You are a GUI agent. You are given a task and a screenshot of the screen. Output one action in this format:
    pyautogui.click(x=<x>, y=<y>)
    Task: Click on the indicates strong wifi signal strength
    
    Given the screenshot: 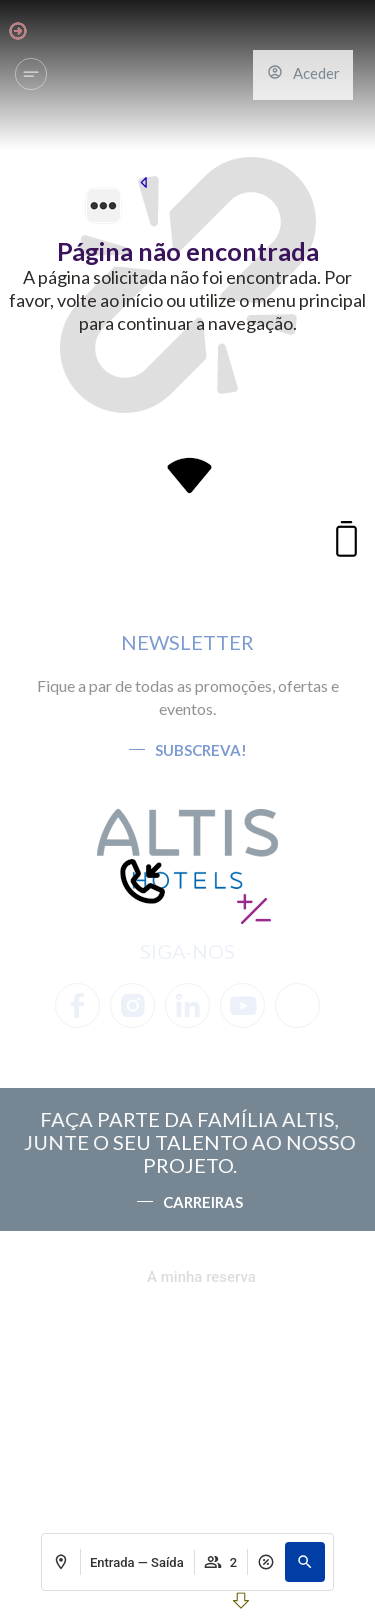 What is the action you would take?
    pyautogui.click(x=189, y=475)
    